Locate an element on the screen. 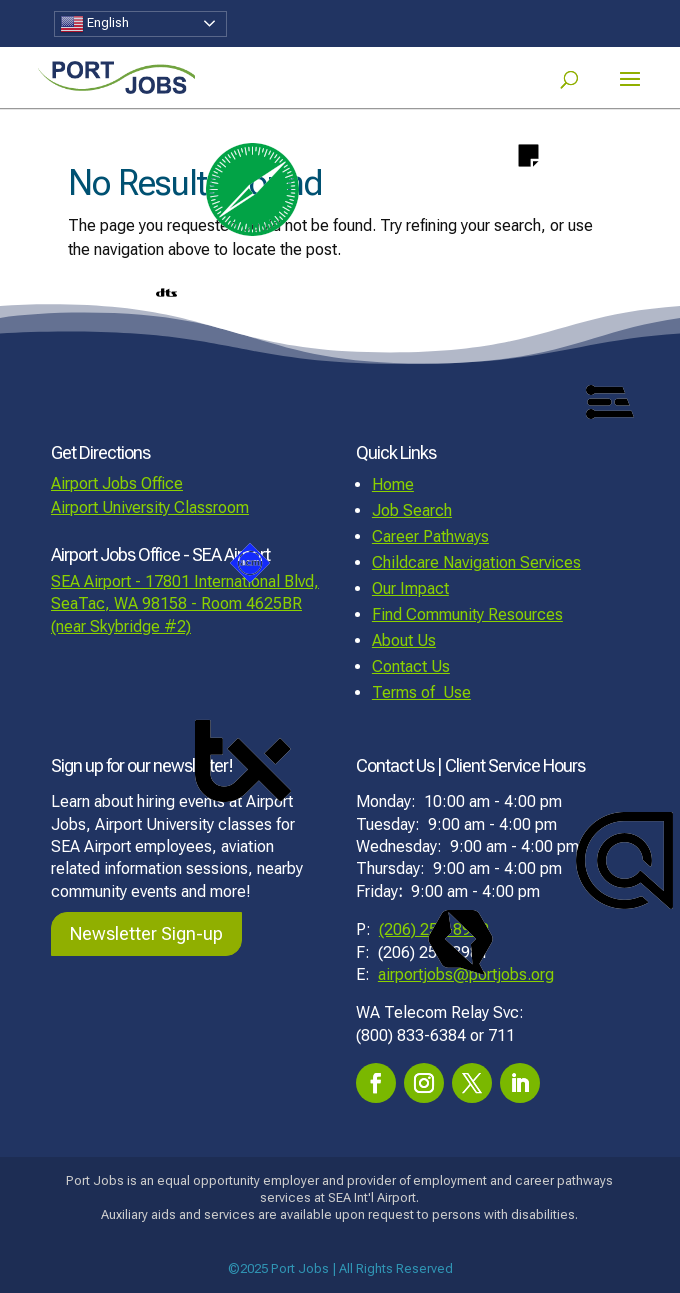  transifex localization platform logo is located at coordinates (243, 761).